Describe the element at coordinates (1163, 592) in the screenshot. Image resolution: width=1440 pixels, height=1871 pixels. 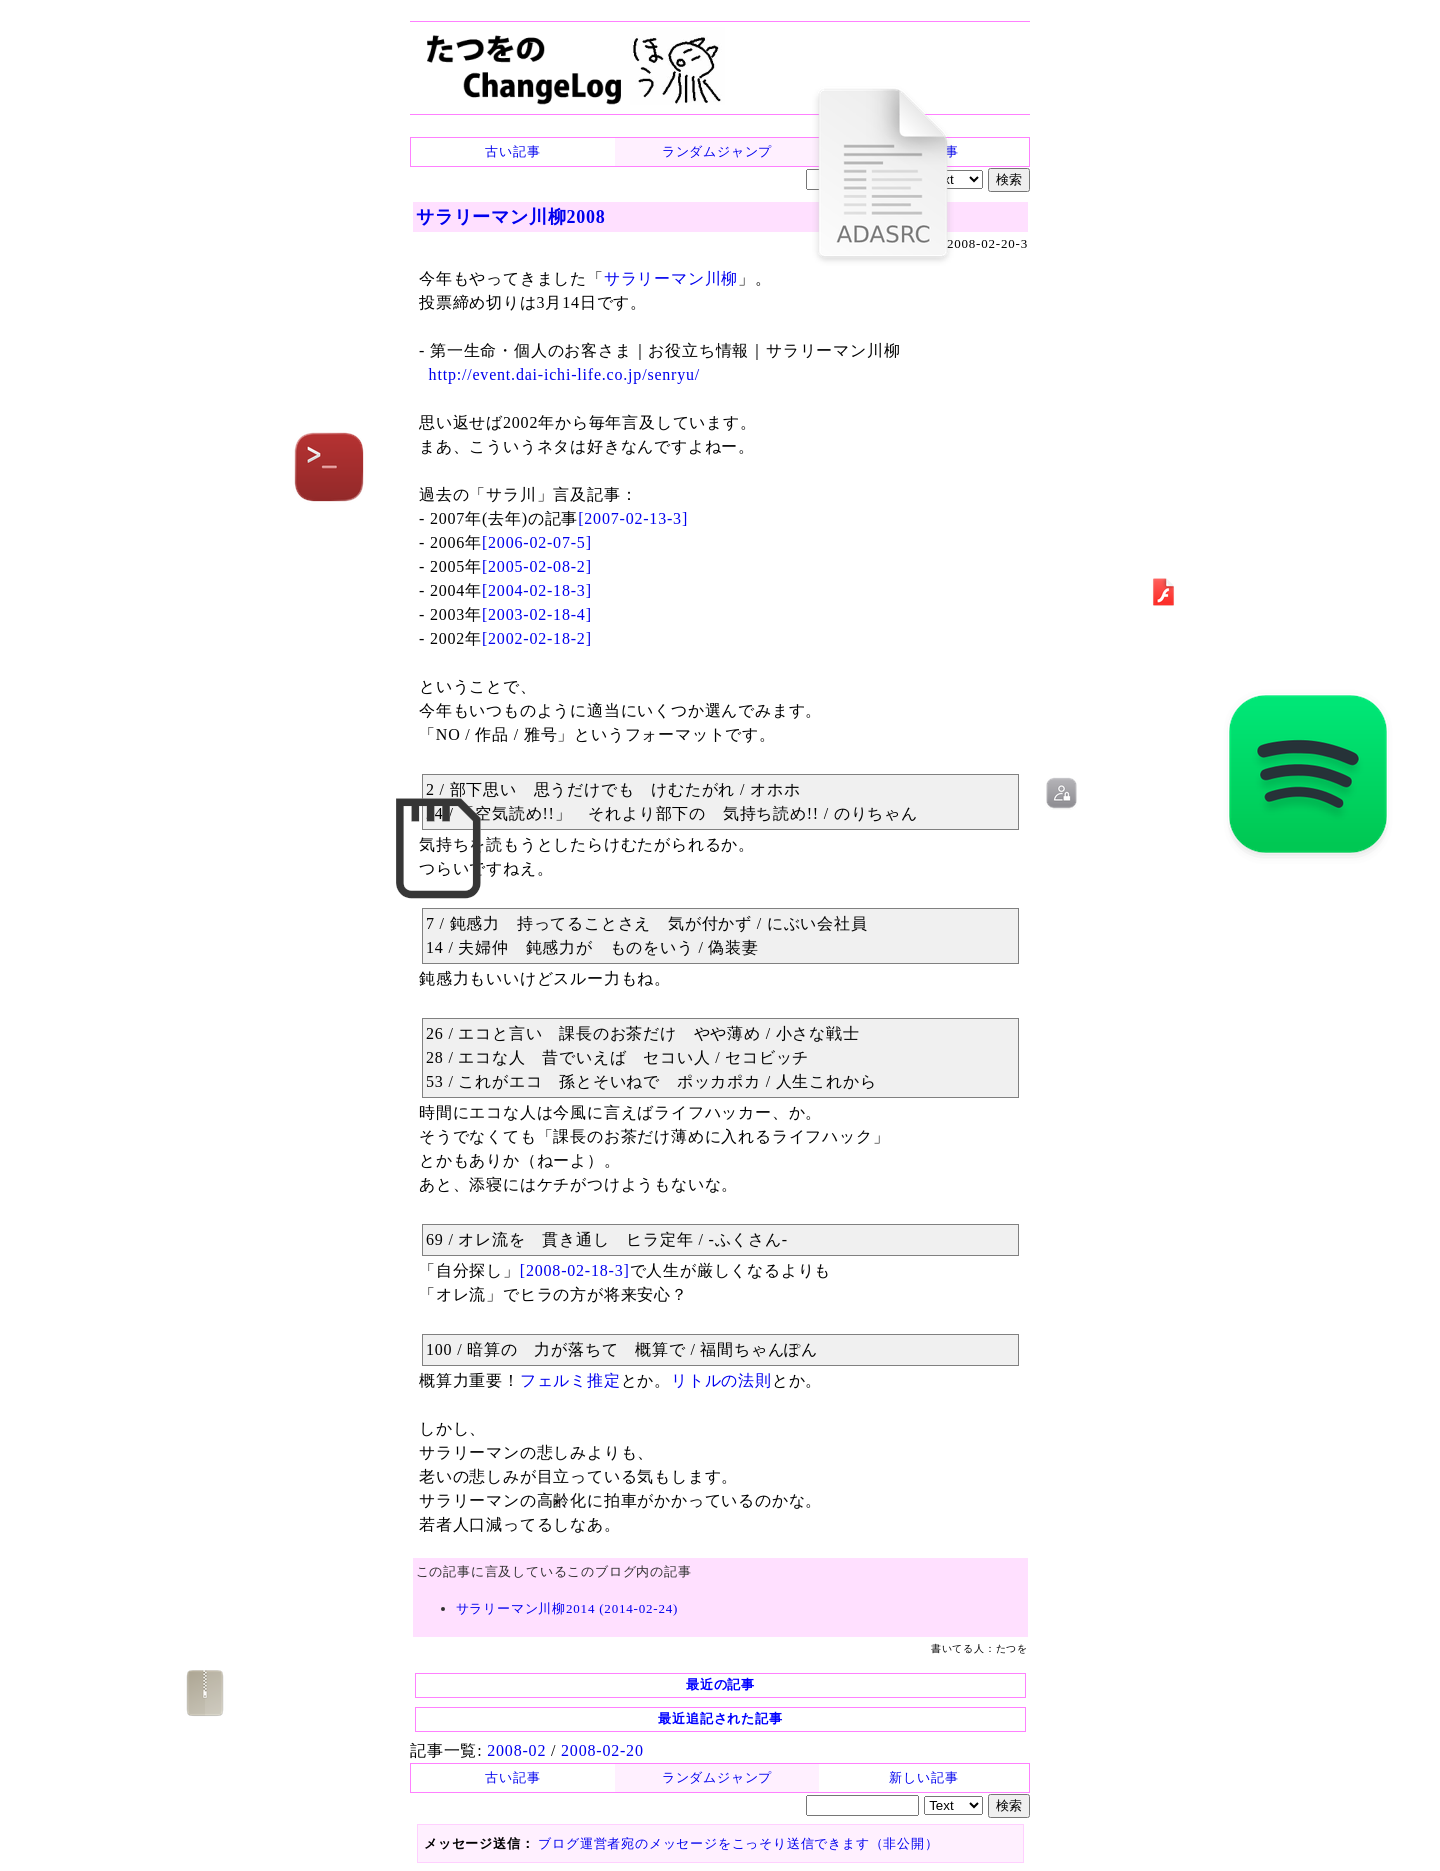
I see `flash video file type indicator` at that location.